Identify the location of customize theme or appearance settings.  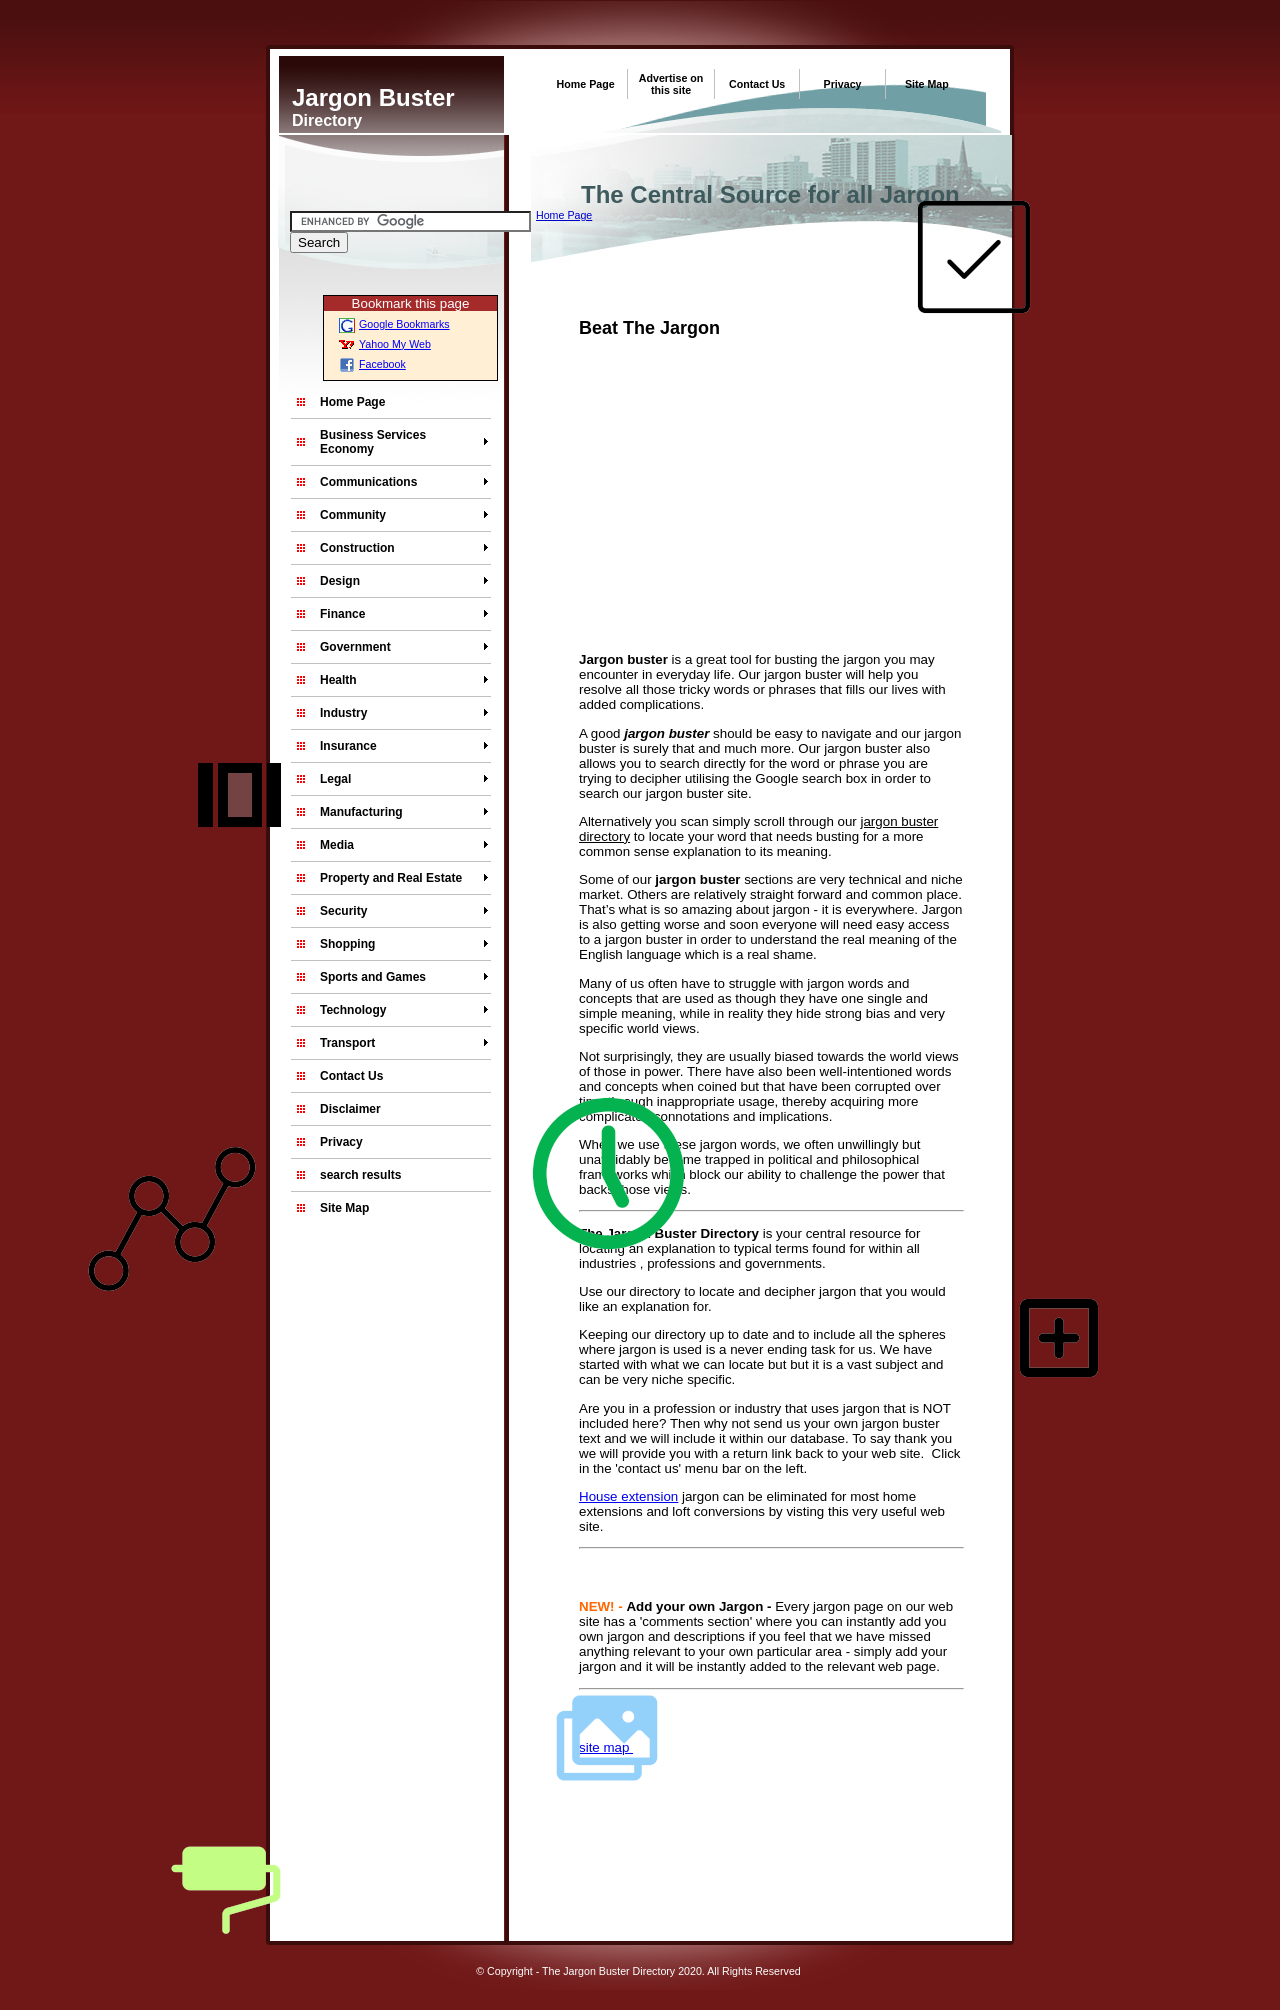
(226, 1883).